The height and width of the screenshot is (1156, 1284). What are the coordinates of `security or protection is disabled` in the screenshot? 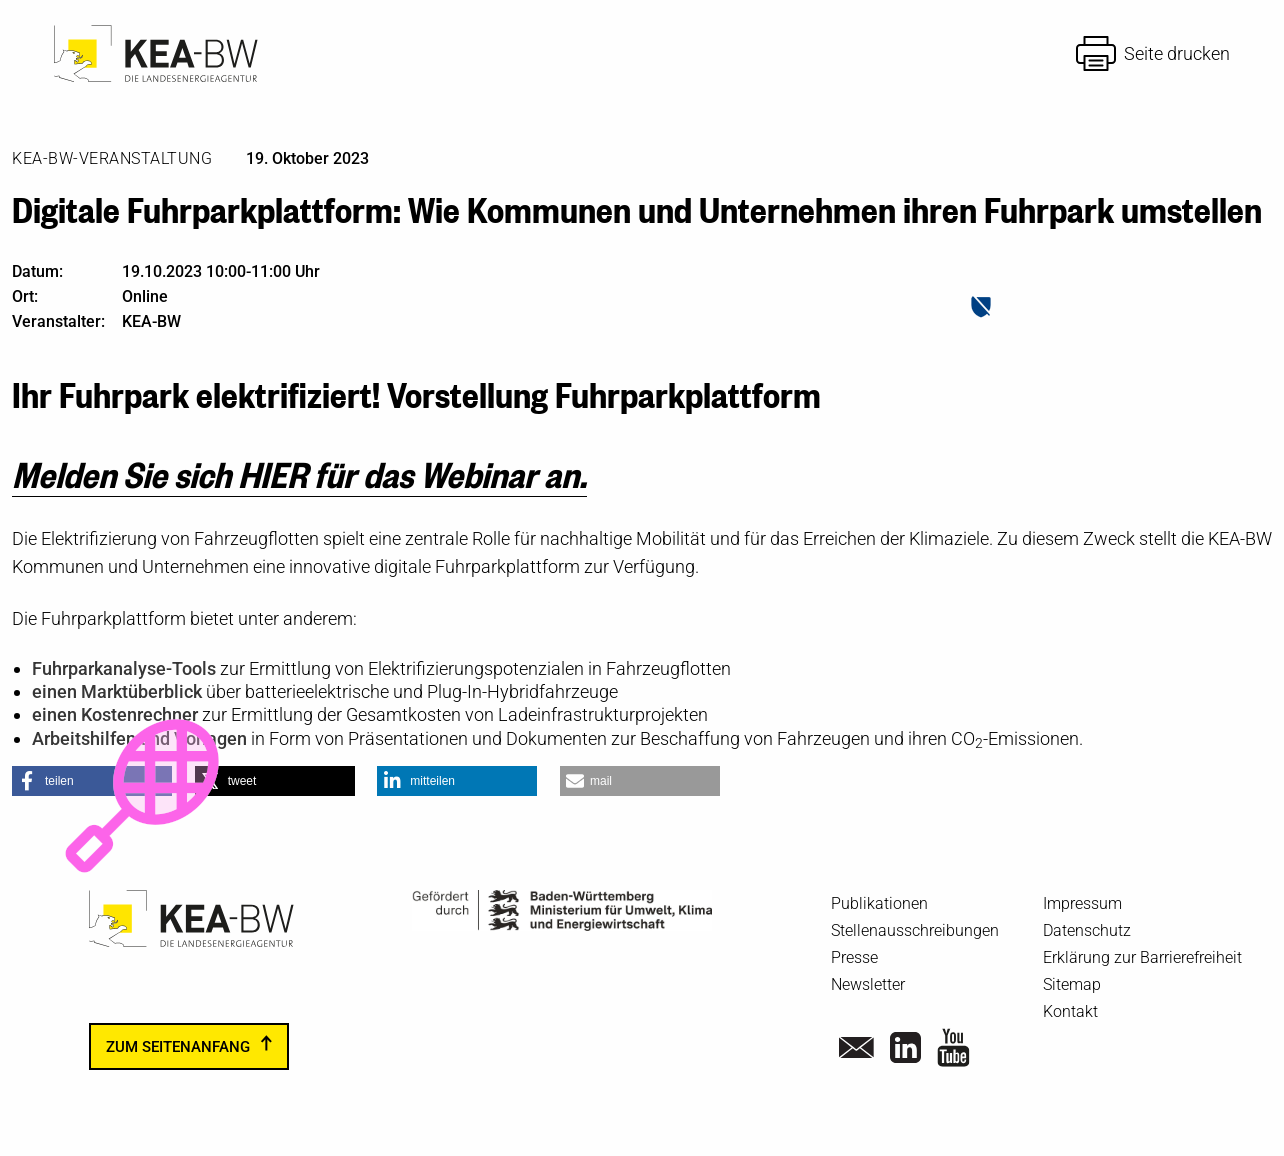 It's located at (981, 306).